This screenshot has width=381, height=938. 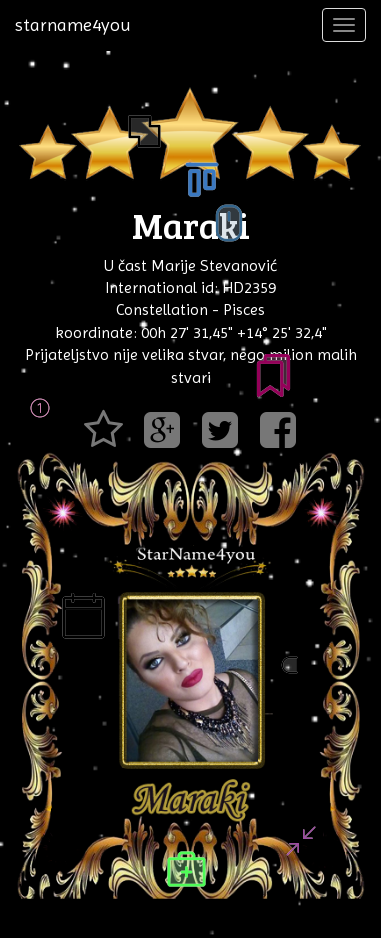 I want to click on indicates a proper subset relationship in mathematical notation, so click(x=290, y=665).